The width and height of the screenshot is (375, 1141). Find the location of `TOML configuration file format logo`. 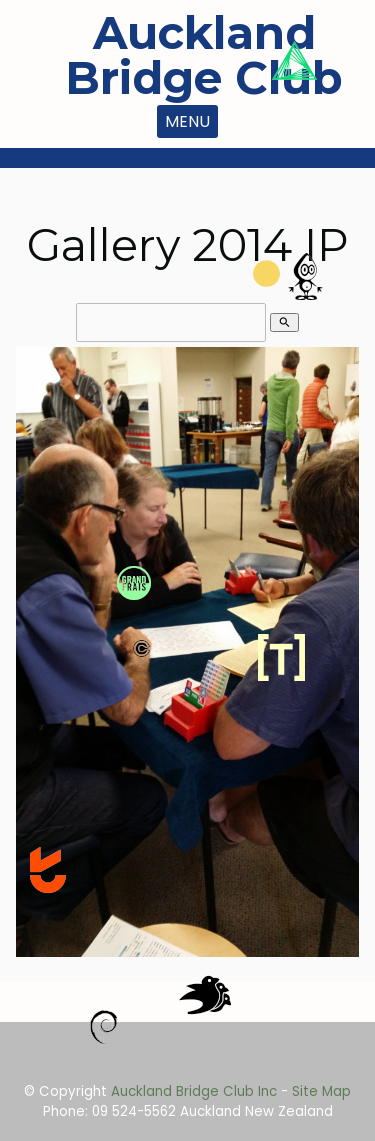

TOML configuration file format logo is located at coordinates (281, 657).